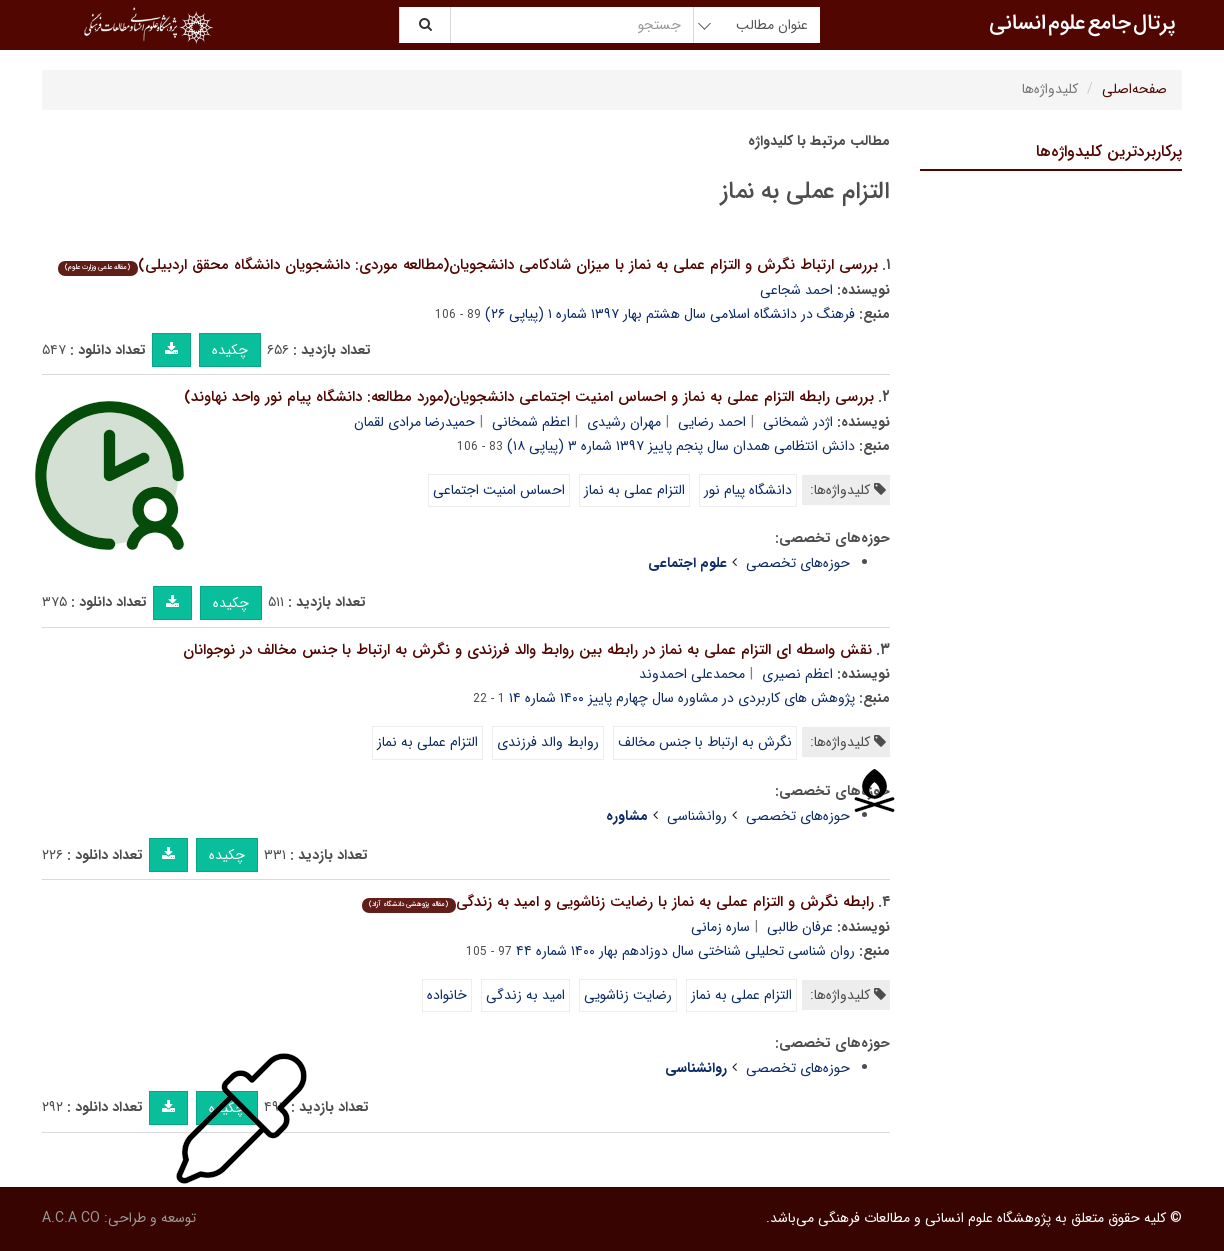  I want to click on view user activity history, so click(109, 475).